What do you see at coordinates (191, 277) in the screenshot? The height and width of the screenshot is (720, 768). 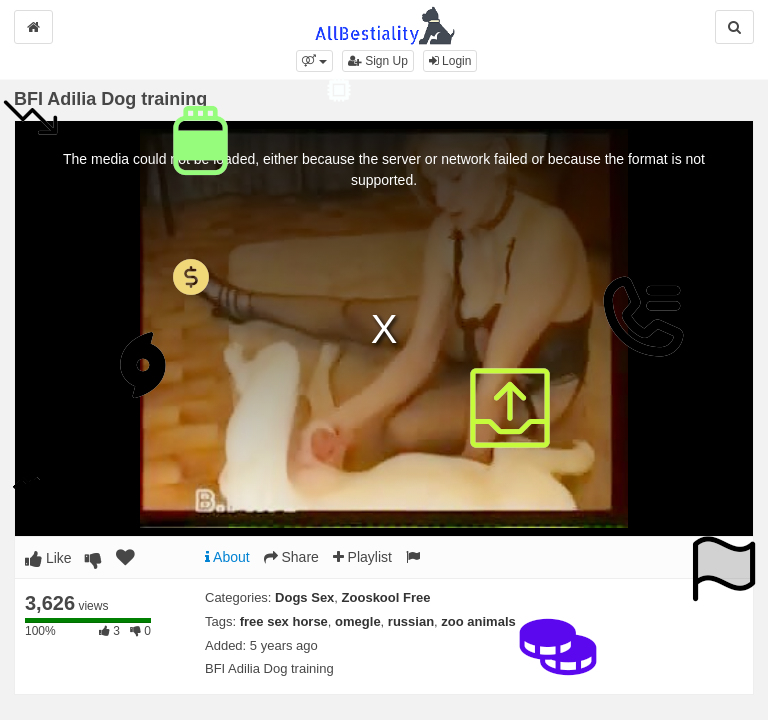 I see `view account balance or financial summary` at bounding box center [191, 277].